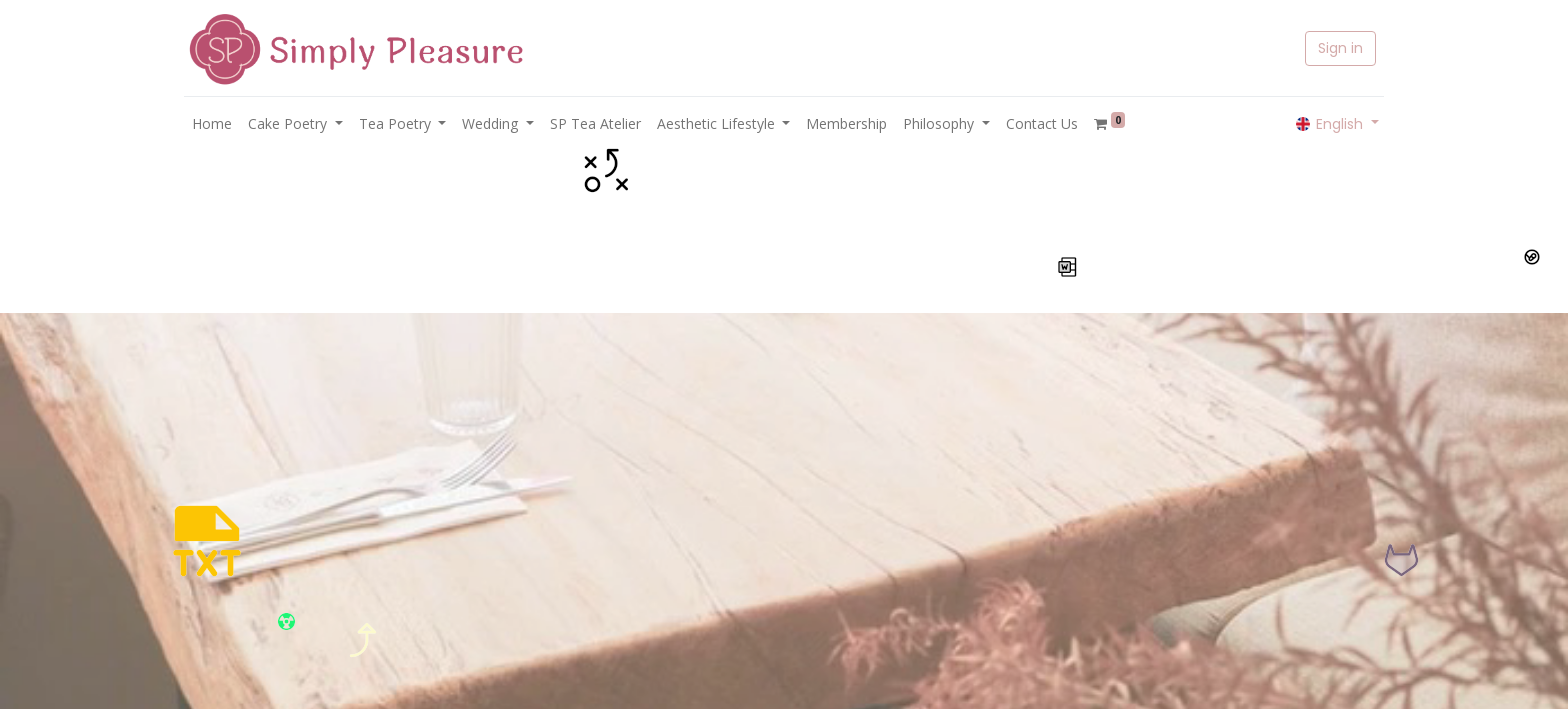 The image size is (1568, 720). What do you see at coordinates (1068, 267) in the screenshot?
I see `open microsoft word` at bounding box center [1068, 267].